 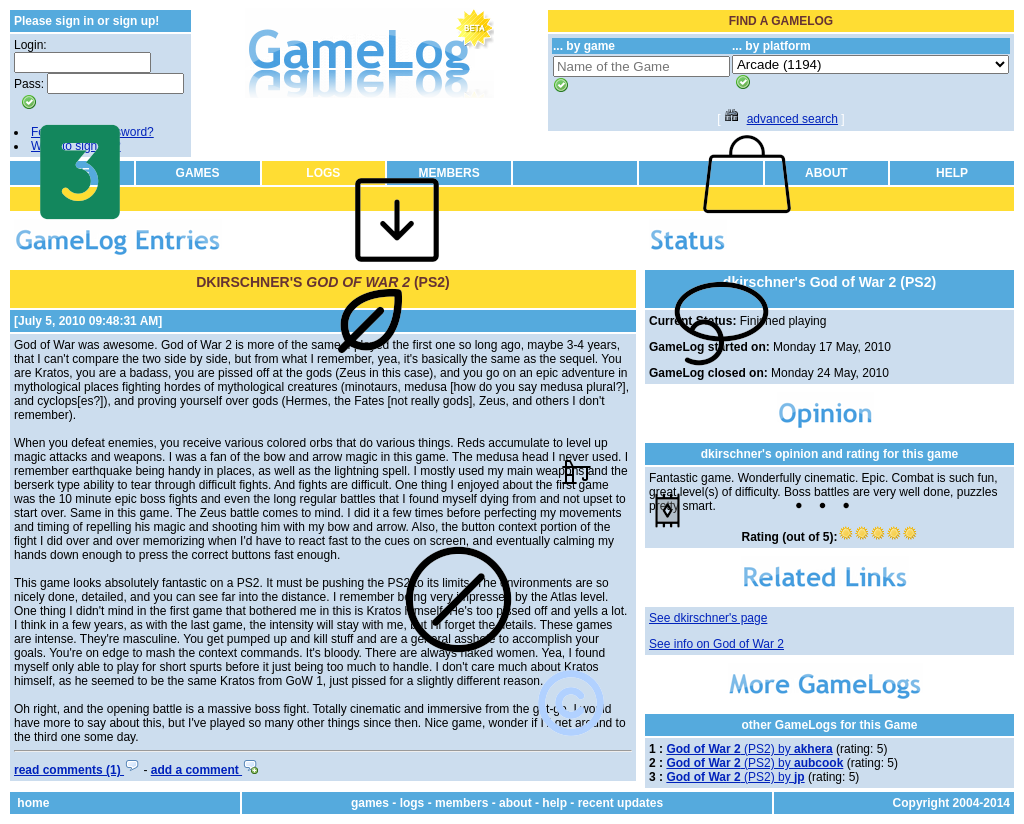 I want to click on use lasso selection tool, so click(x=721, y=318).